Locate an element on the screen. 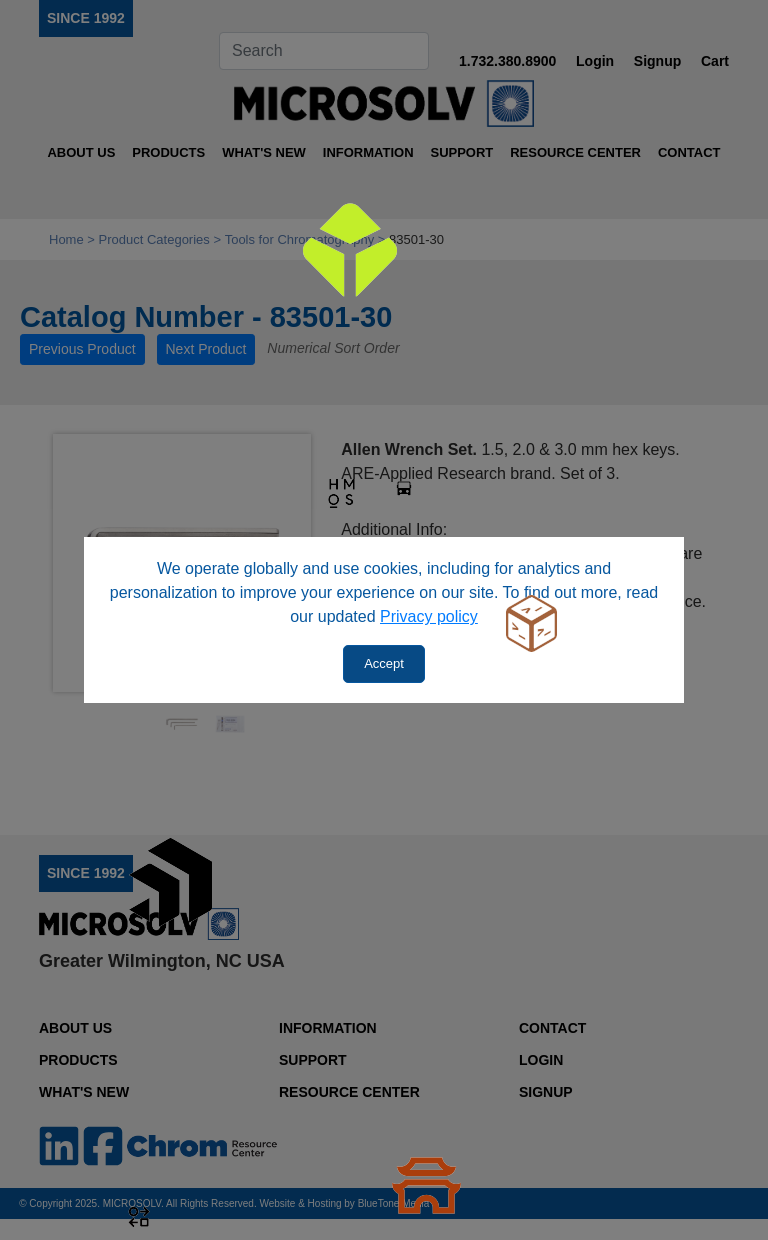 Image resolution: width=768 pixels, height=1240 pixels. progress software company logo is located at coordinates (170, 882).